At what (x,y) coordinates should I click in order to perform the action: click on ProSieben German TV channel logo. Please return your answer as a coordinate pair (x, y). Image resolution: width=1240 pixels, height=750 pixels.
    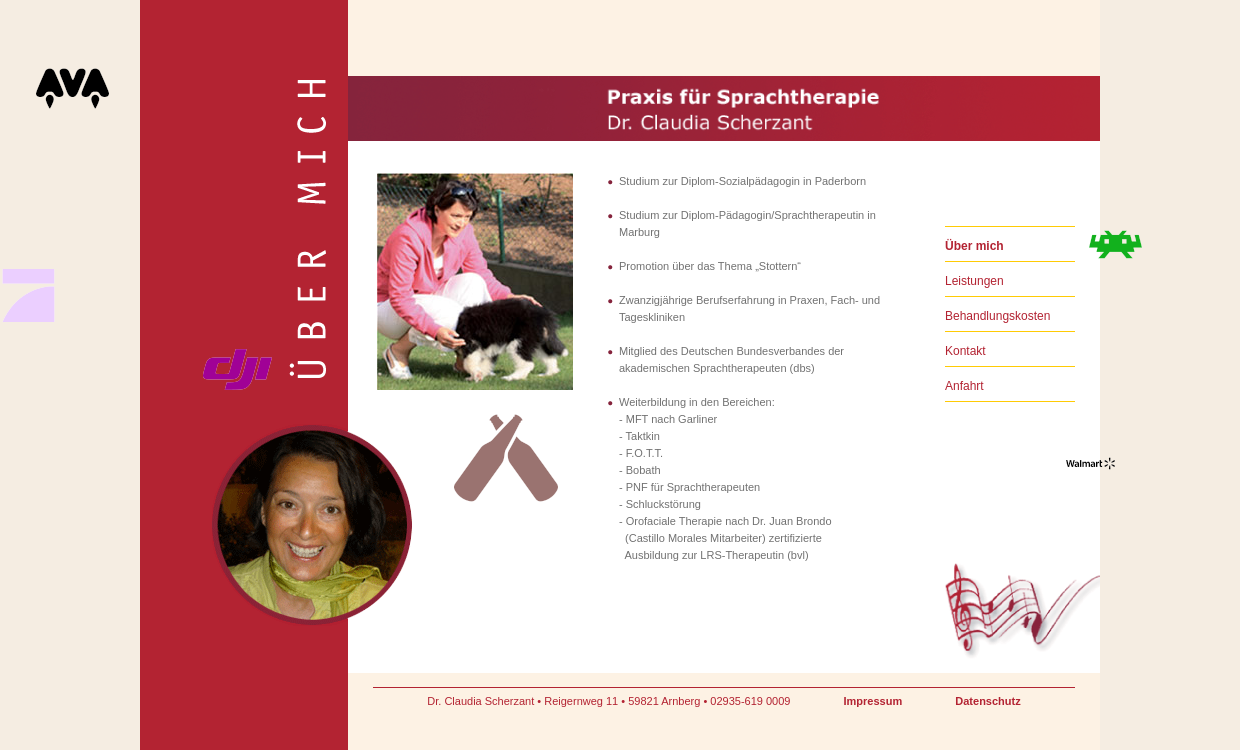
    Looking at the image, I should click on (28, 295).